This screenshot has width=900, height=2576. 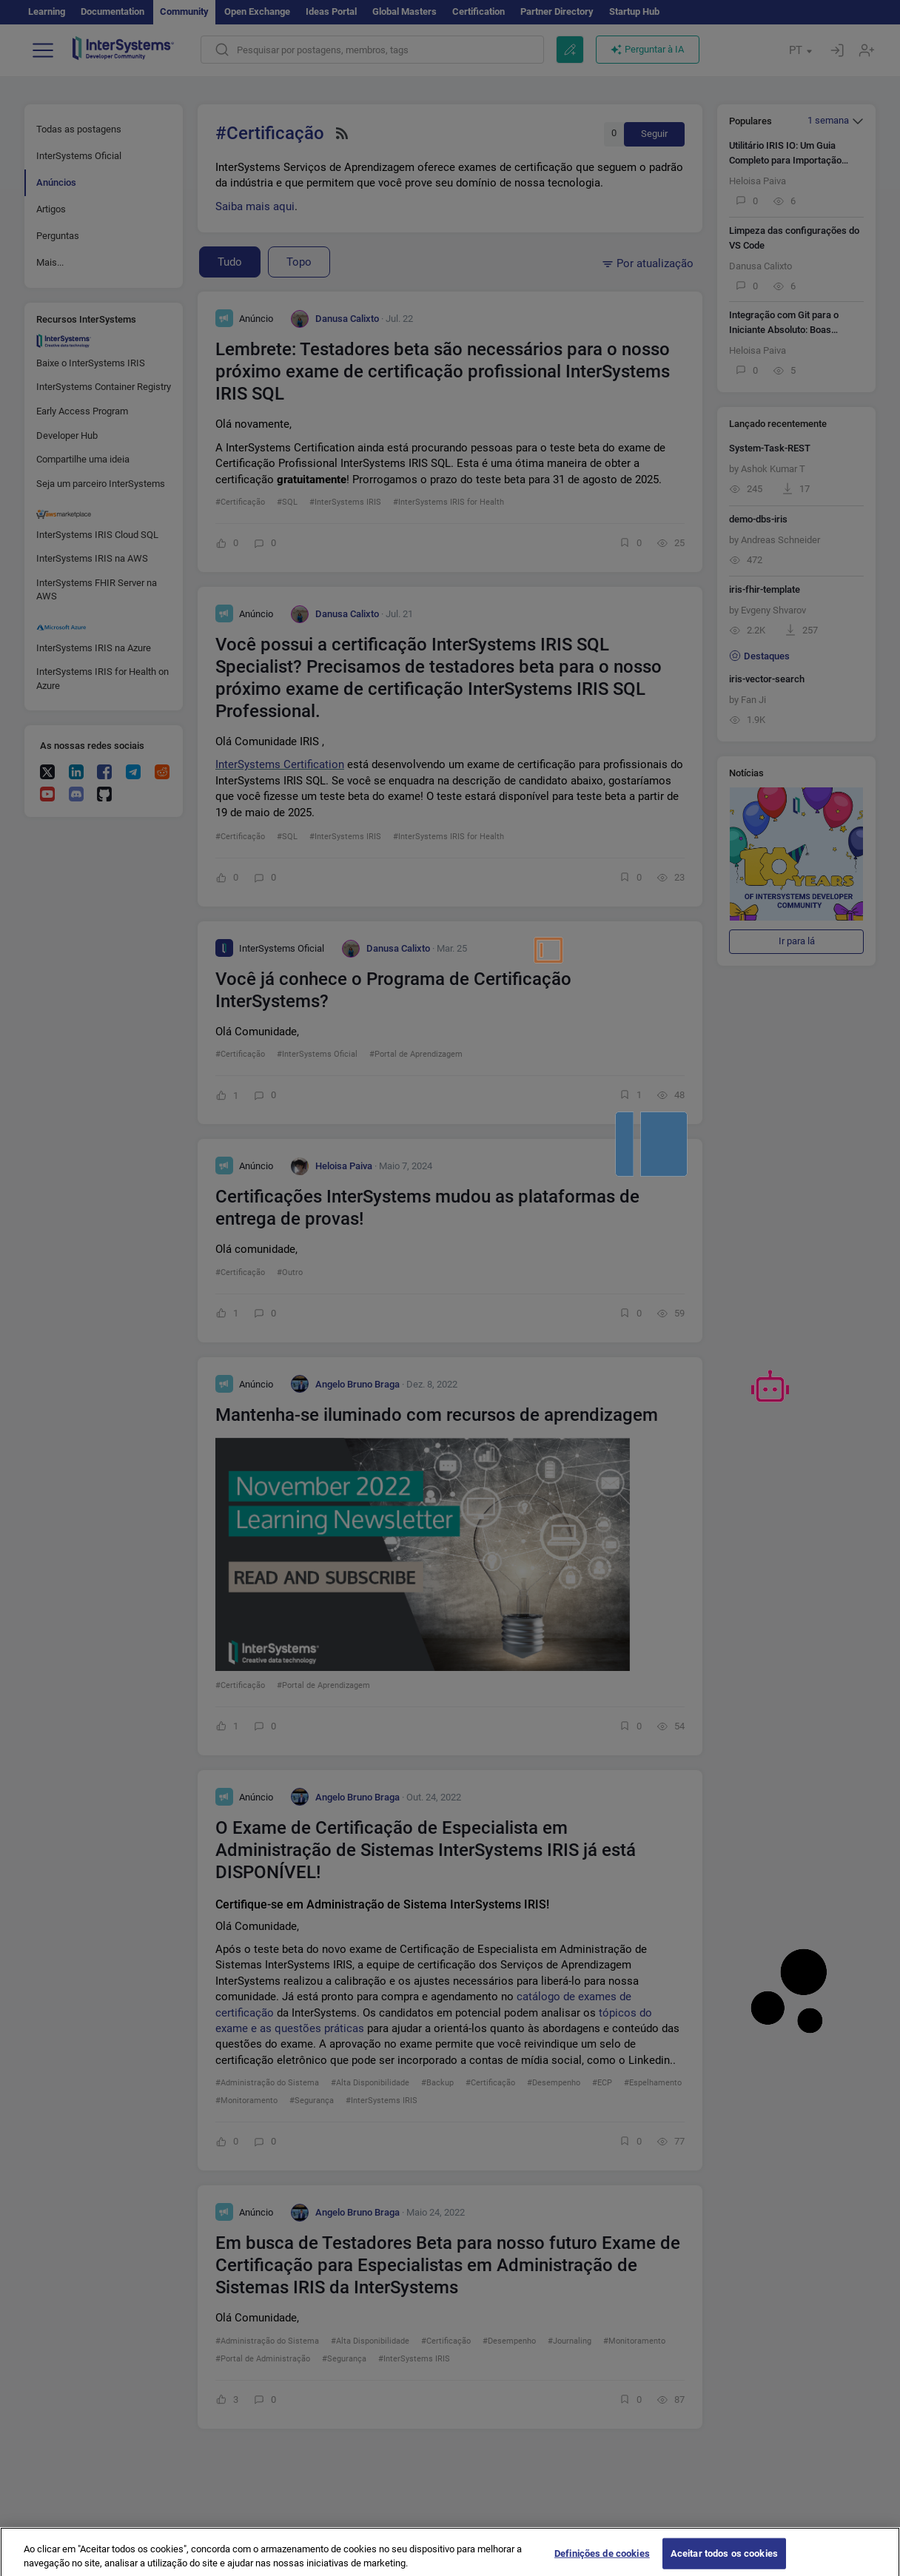 I want to click on view bubble chart data visualization, so click(x=793, y=1991).